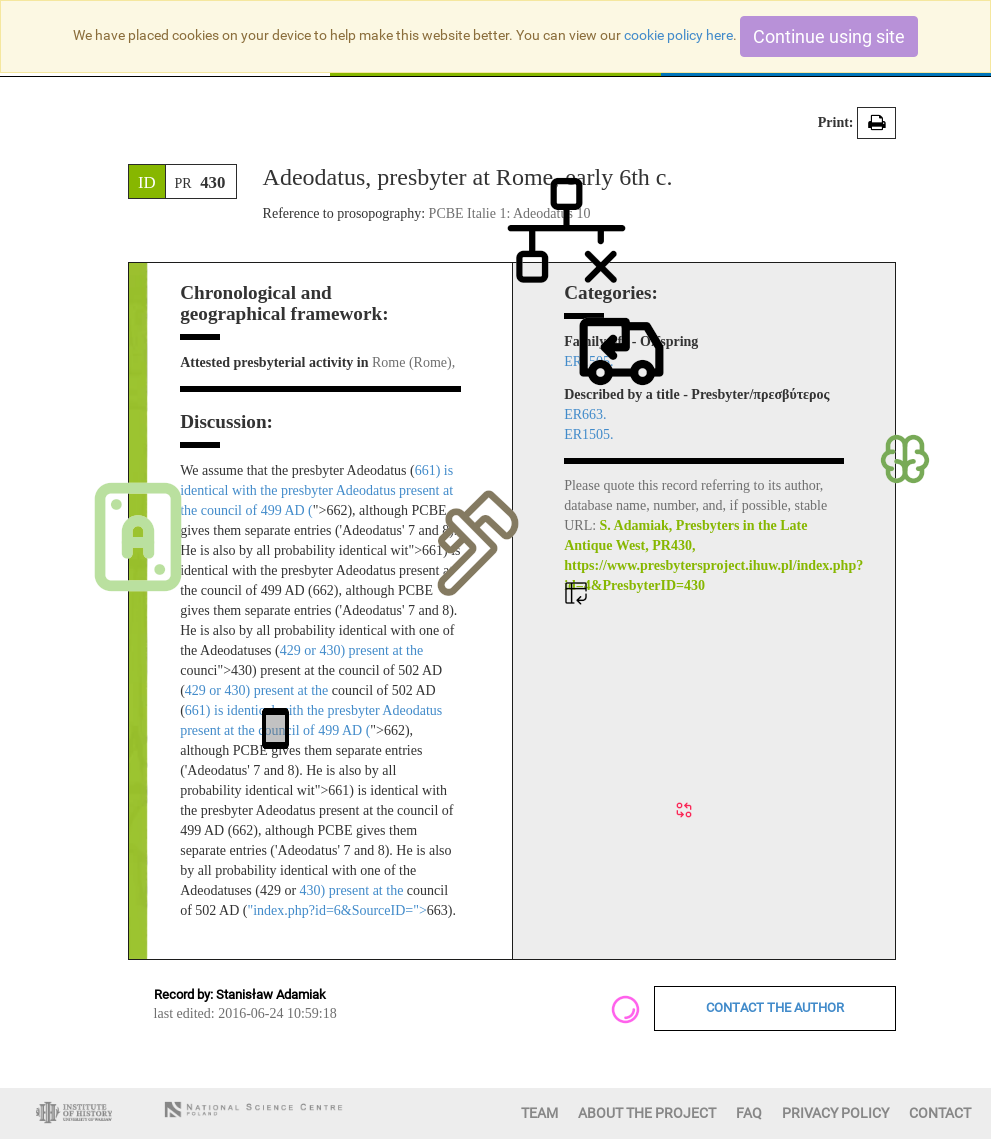  I want to click on transform or convert selected object, so click(684, 810).